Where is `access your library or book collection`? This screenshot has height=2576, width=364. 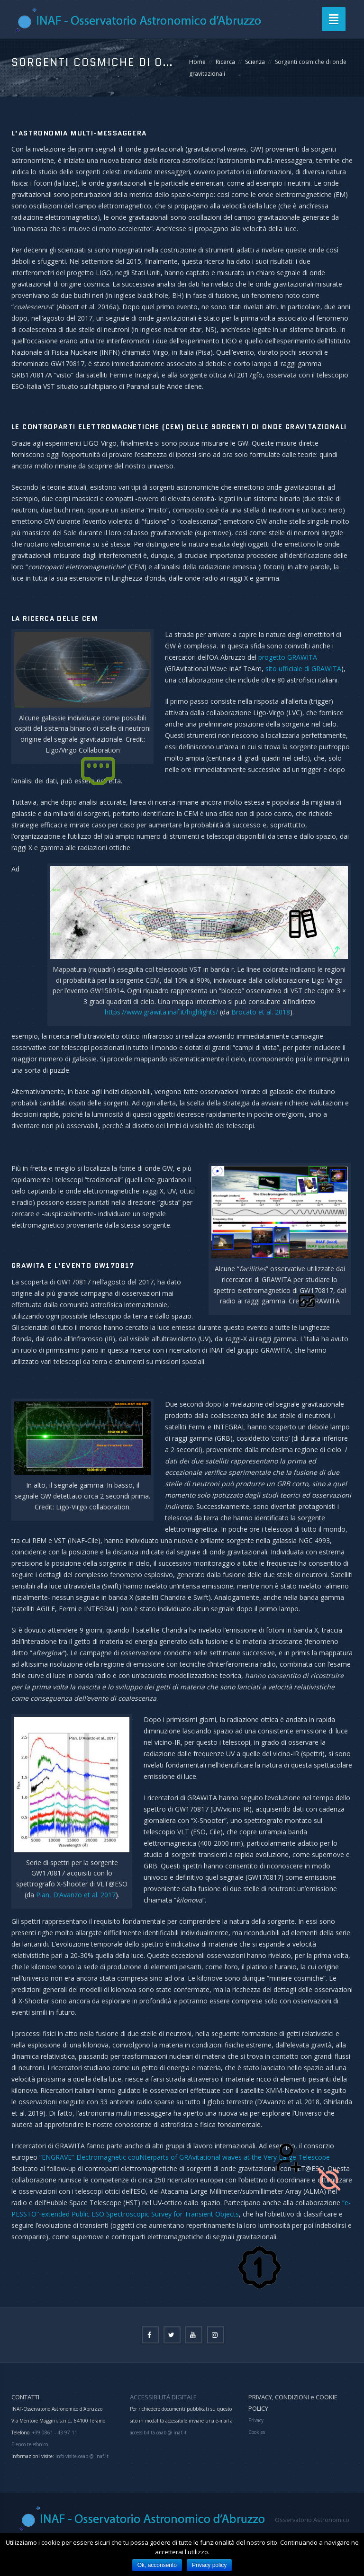
access your library or book collection is located at coordinates (302, 924).